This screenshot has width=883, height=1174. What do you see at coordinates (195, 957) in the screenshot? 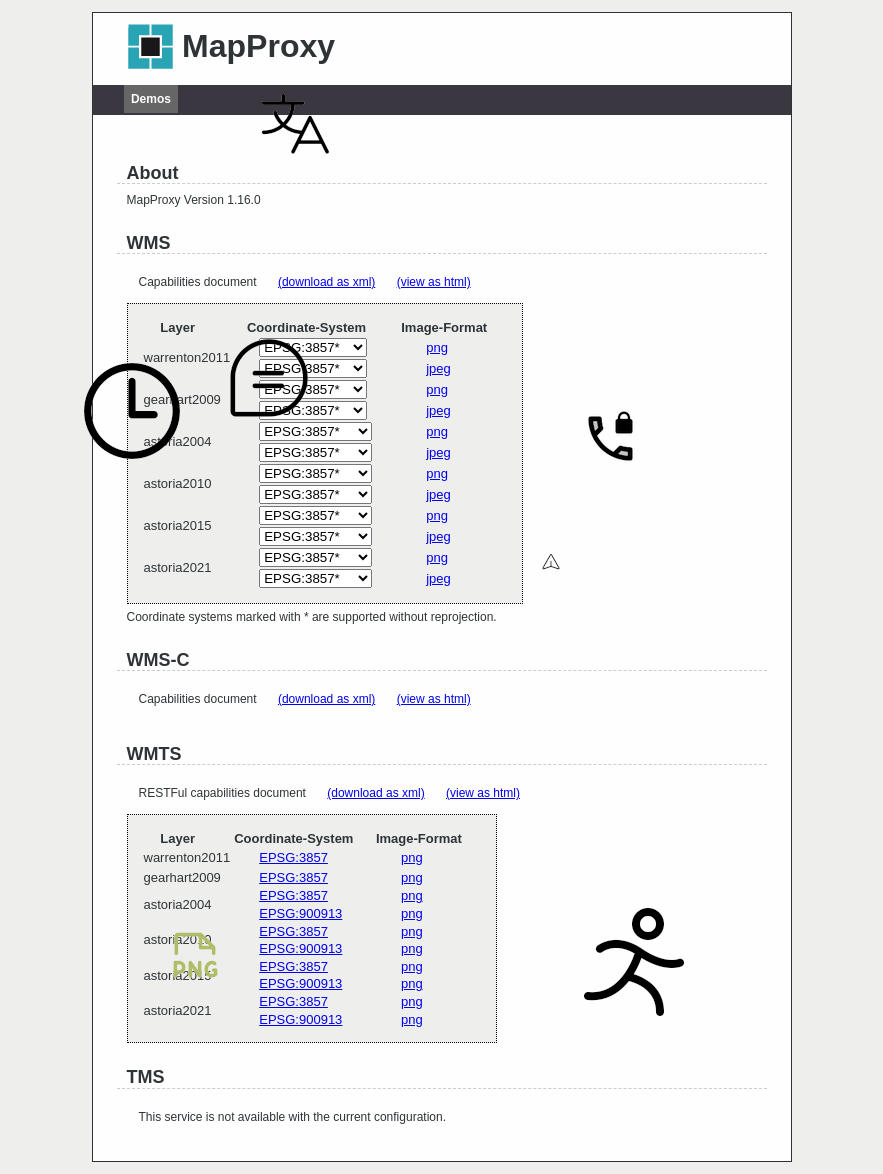
I see `view or open a PNG image file` at bounding box center [195, 957].